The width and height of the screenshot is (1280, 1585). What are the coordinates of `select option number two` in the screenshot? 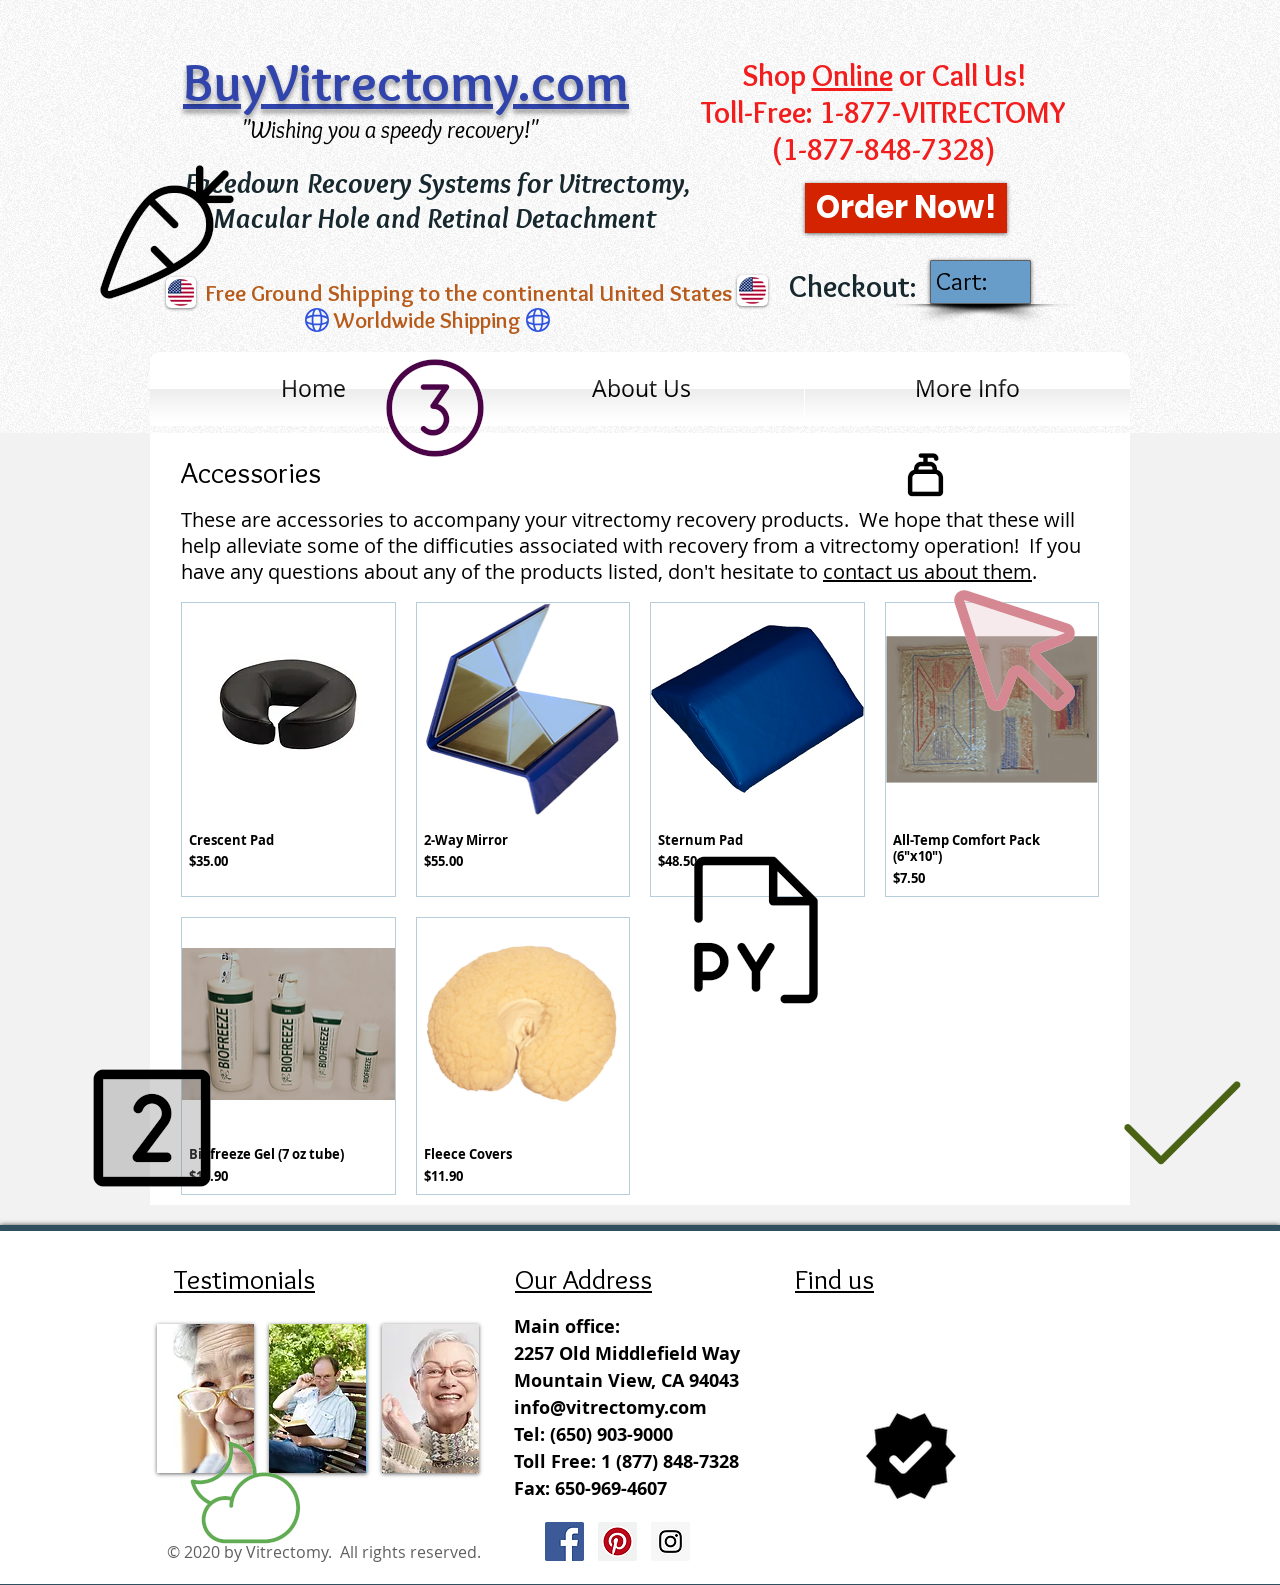 It's located at (152, 1128).